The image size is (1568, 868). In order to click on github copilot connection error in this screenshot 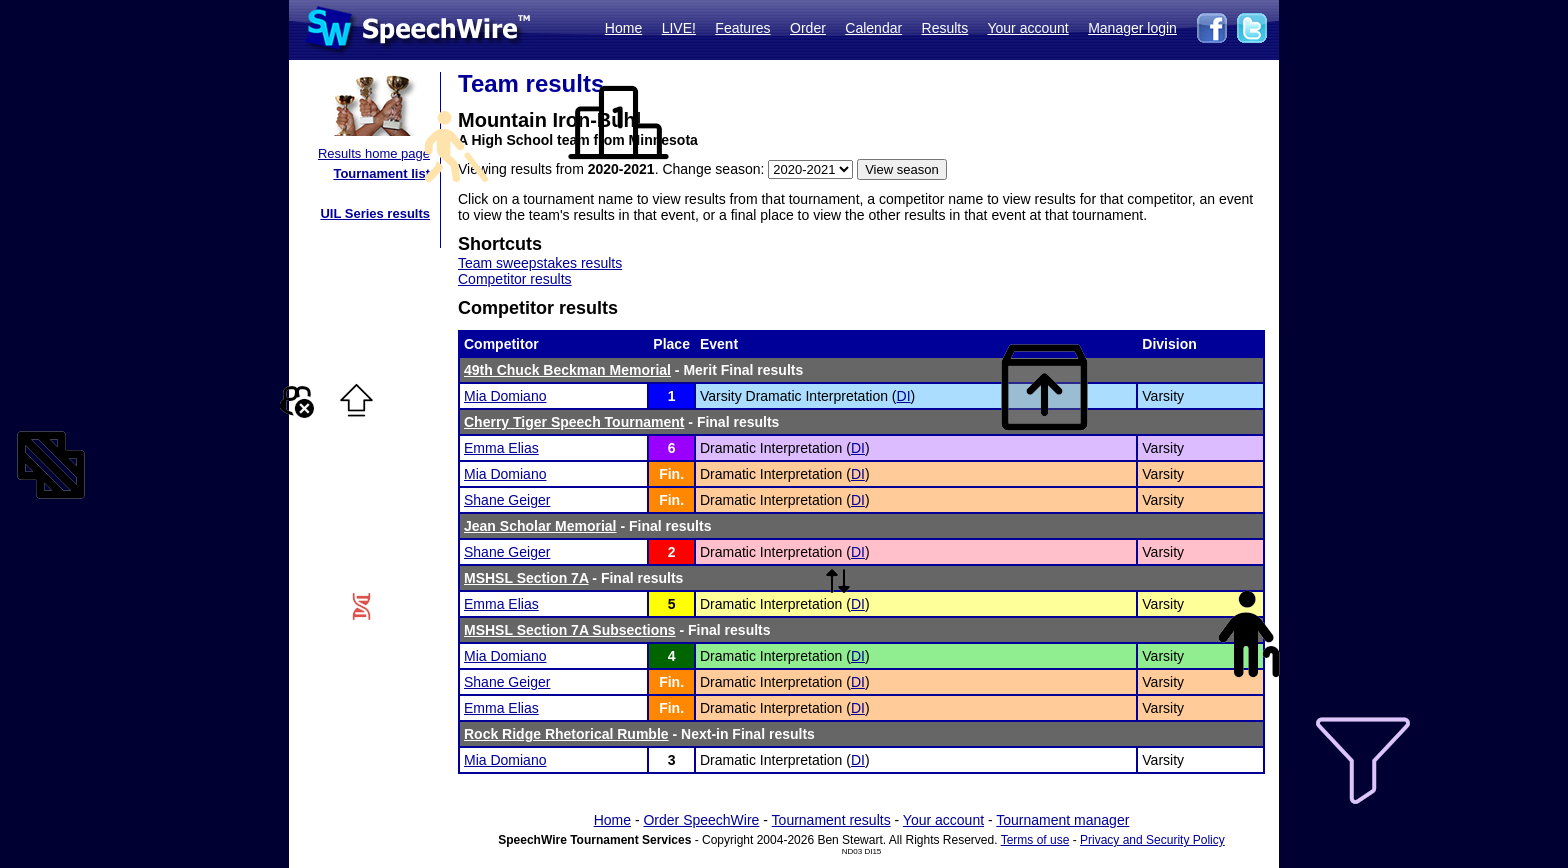, I will do `click(297, 401)`.